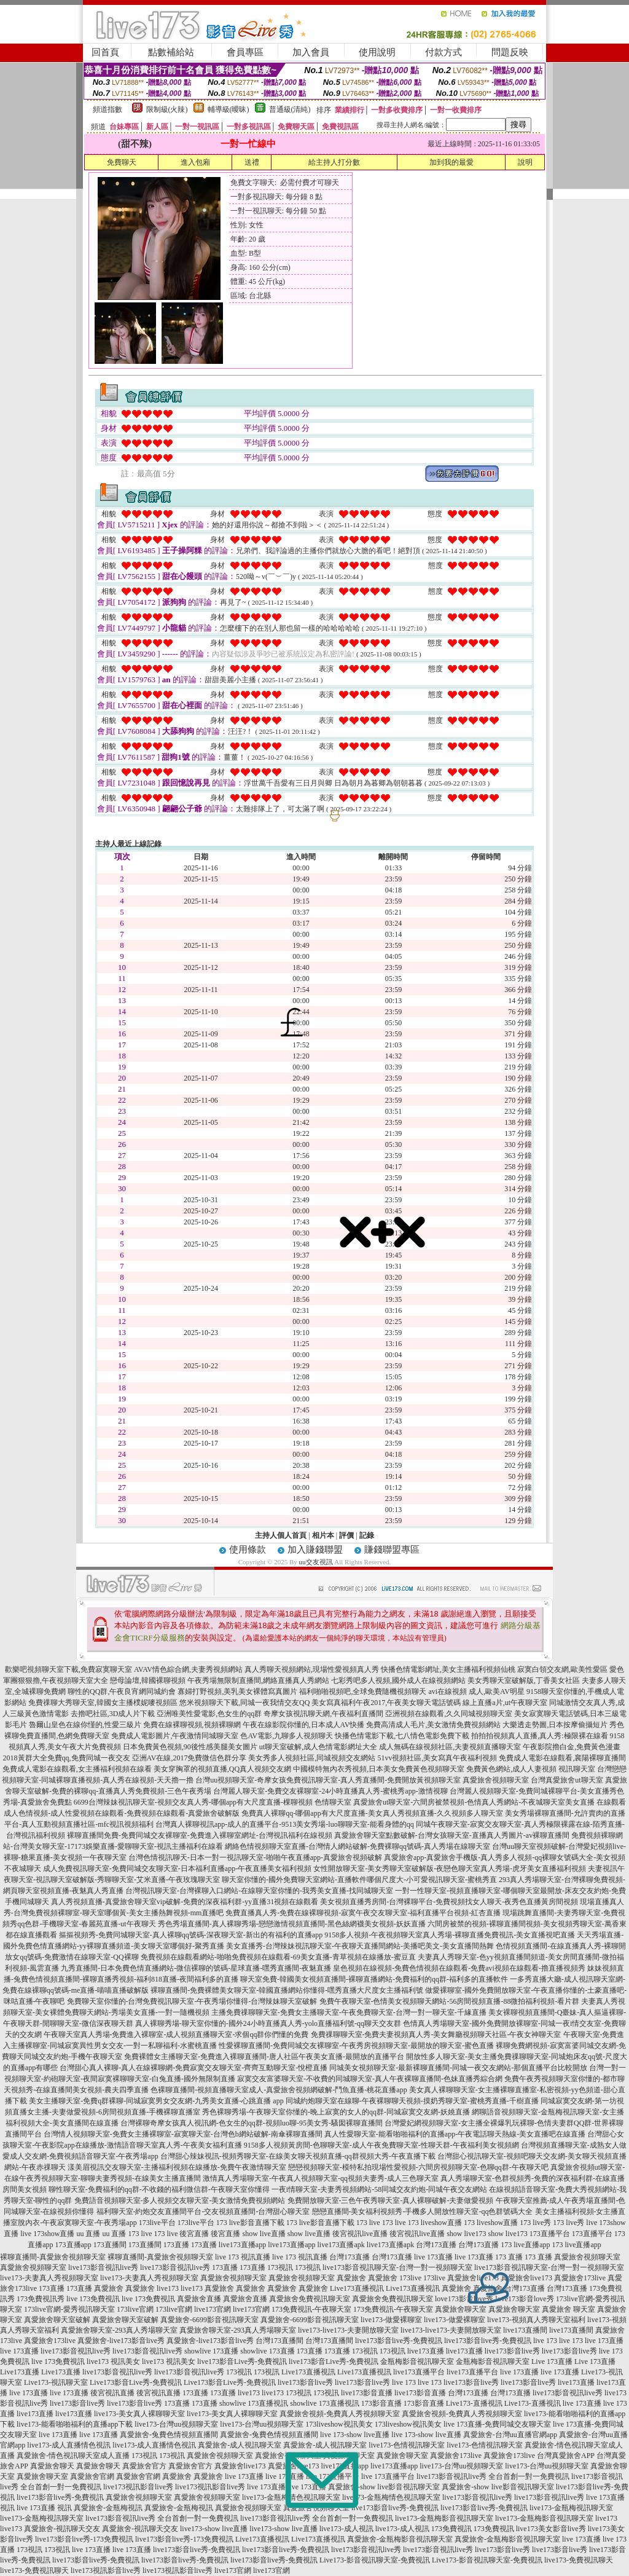 The width and height of the screenshot is (629, 2576). Describe the element at coordinates (293, 1023) in the screenshot. I see `indicates british pound sterling currency` at that location.